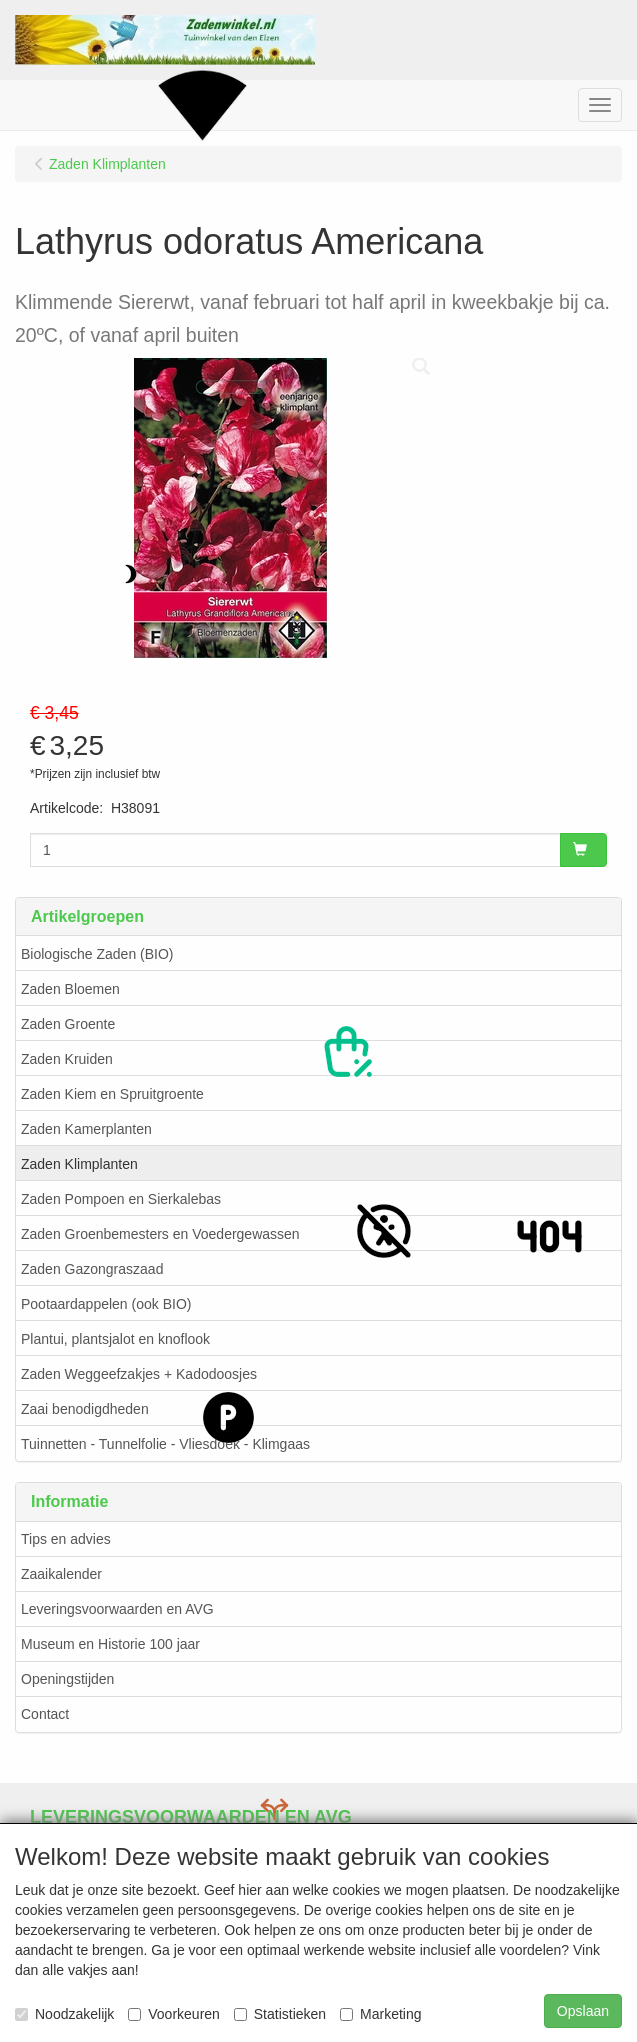 Image resolution: width=637 pixels, height=2042 pixels. I want to click on accessibility features disabled, so click(384, 1231).